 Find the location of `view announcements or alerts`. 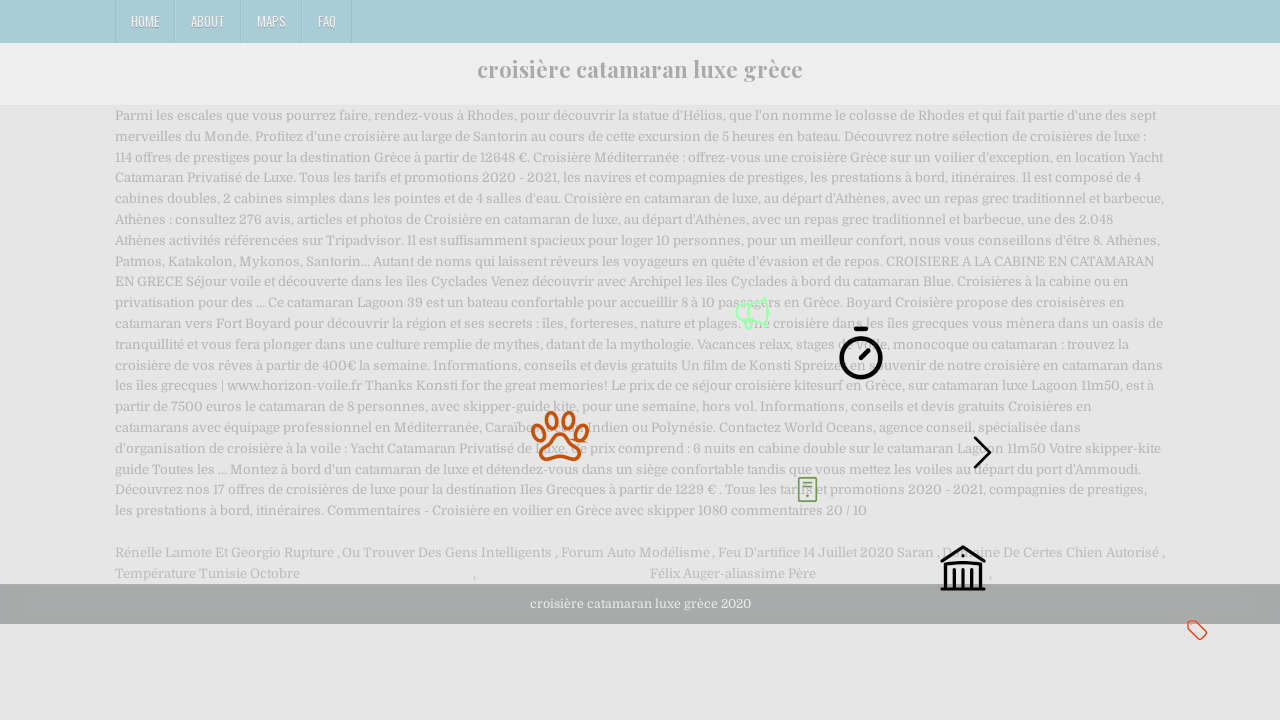

view announcements or alerts is located at coordinates (752, 313).